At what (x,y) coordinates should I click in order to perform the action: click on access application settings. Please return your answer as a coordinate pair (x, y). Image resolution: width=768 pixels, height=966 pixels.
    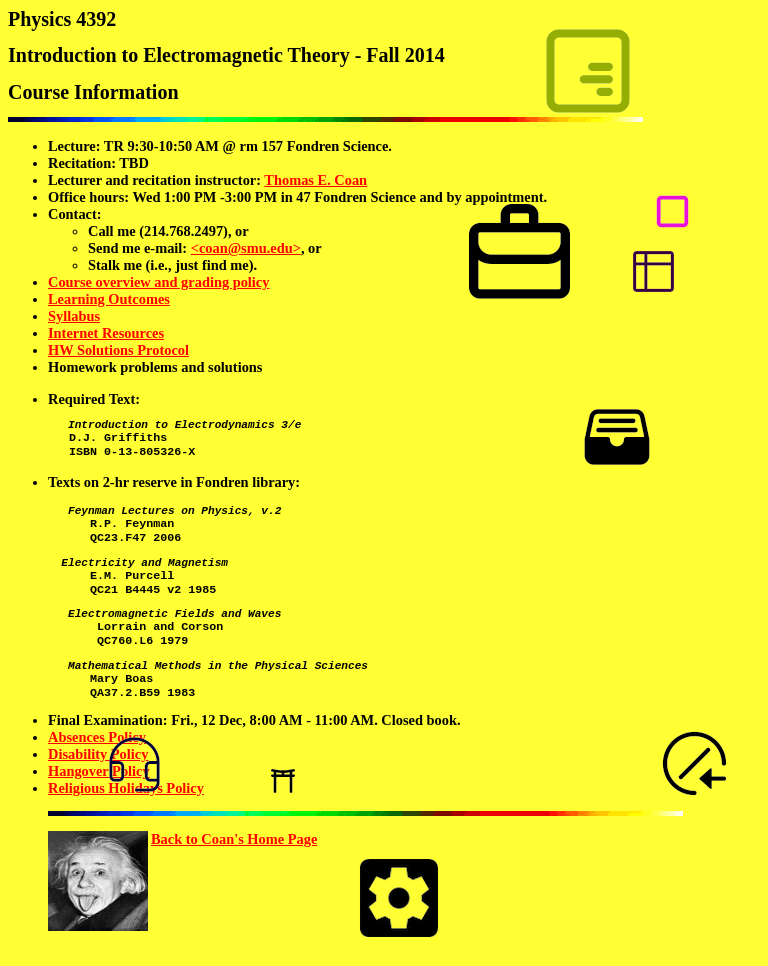
    Looking at the image, I should click on (399, 898).